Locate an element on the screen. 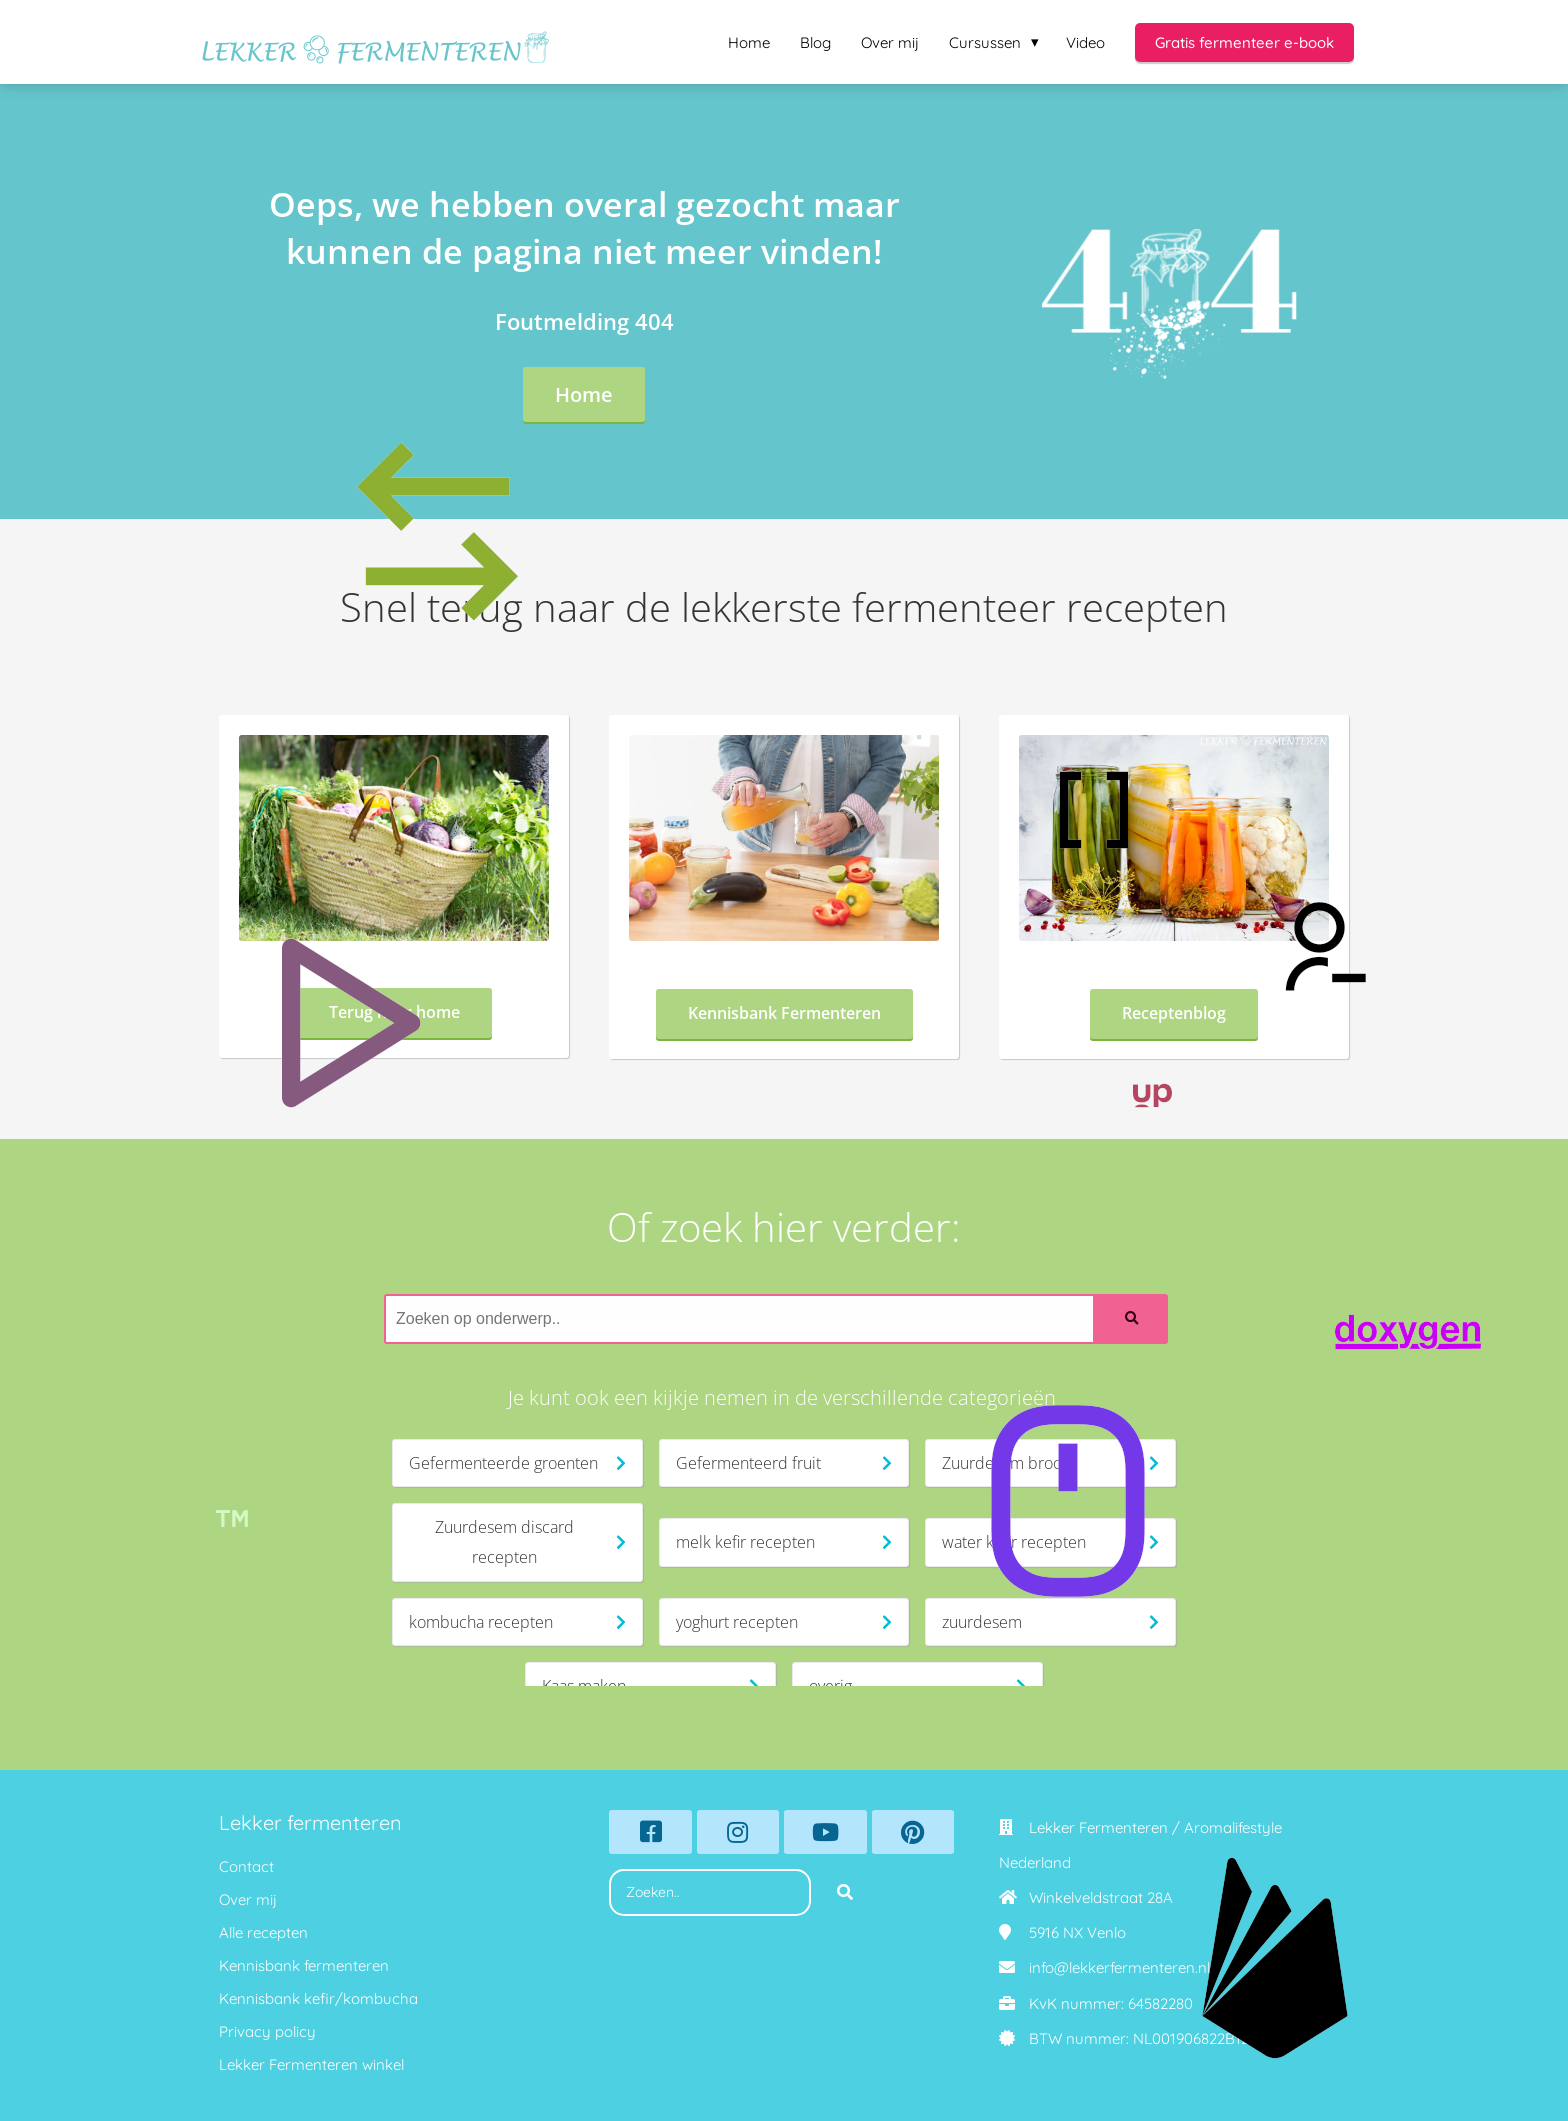  Firebase platform logo is located at coordinates (1275, 1957).